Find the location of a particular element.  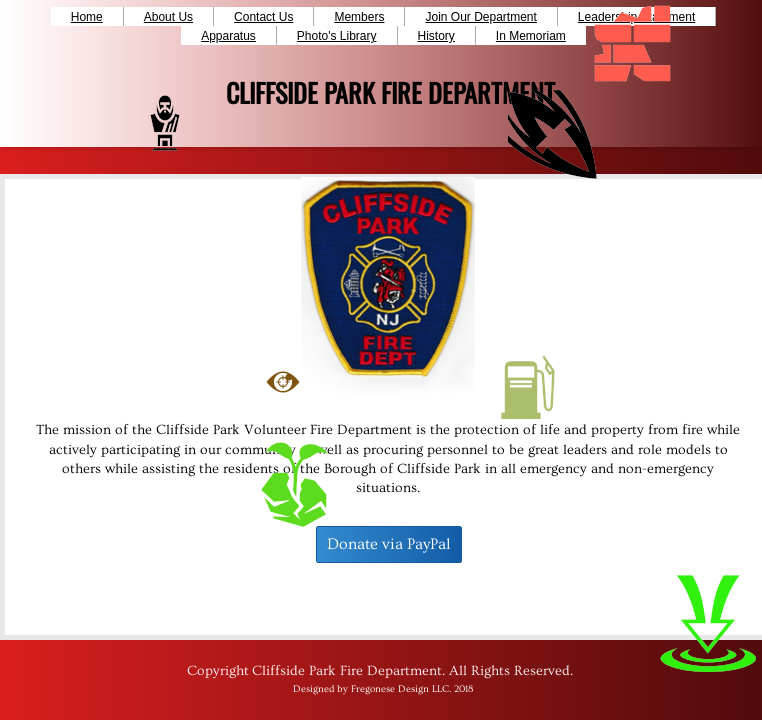

indicates structural damage or destruction in gameplay is located at coordinates (632, 43).